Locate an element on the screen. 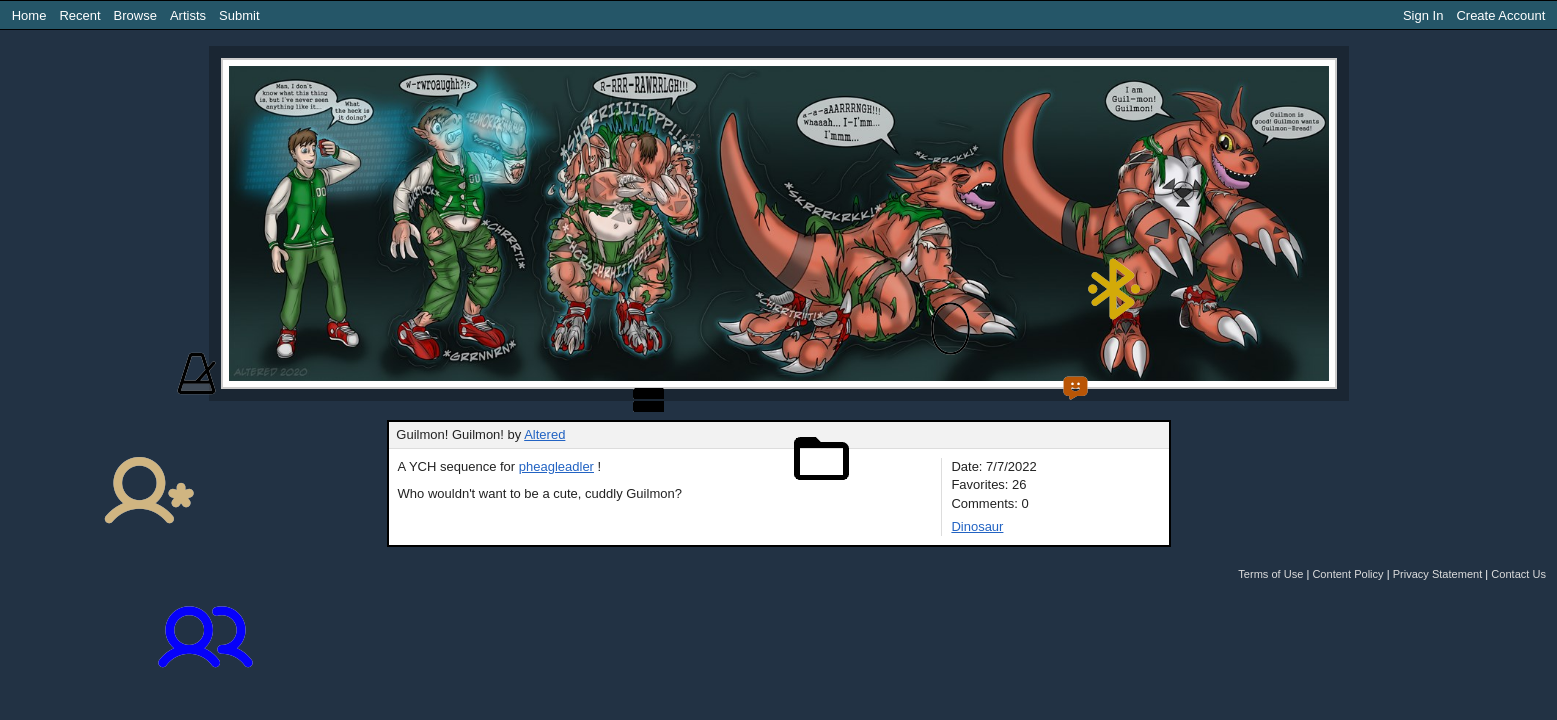 The image size is (1557, 720). send selected element to background layer is located at coordinates (690, 144).